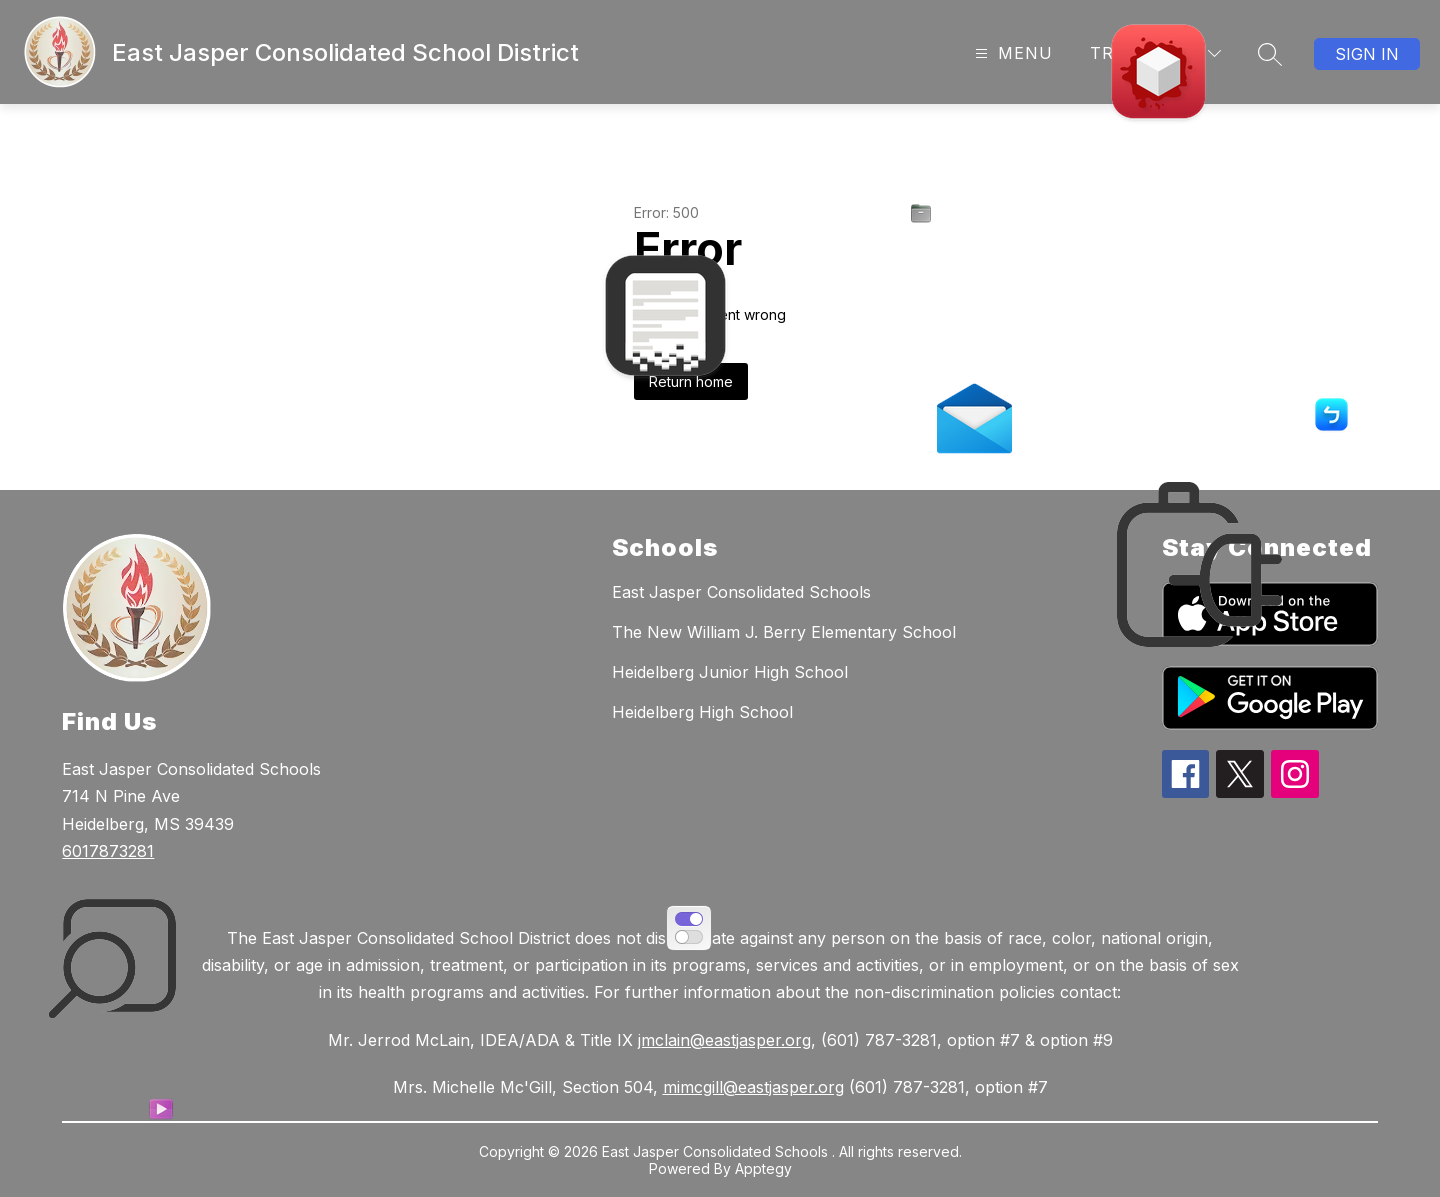 The width and height of the screenshot is (1440, 1197). What do you see at coordinates (665, 315) in the screenshot?
I see `open Buffer text editor app` at bounding box center [665, 315].